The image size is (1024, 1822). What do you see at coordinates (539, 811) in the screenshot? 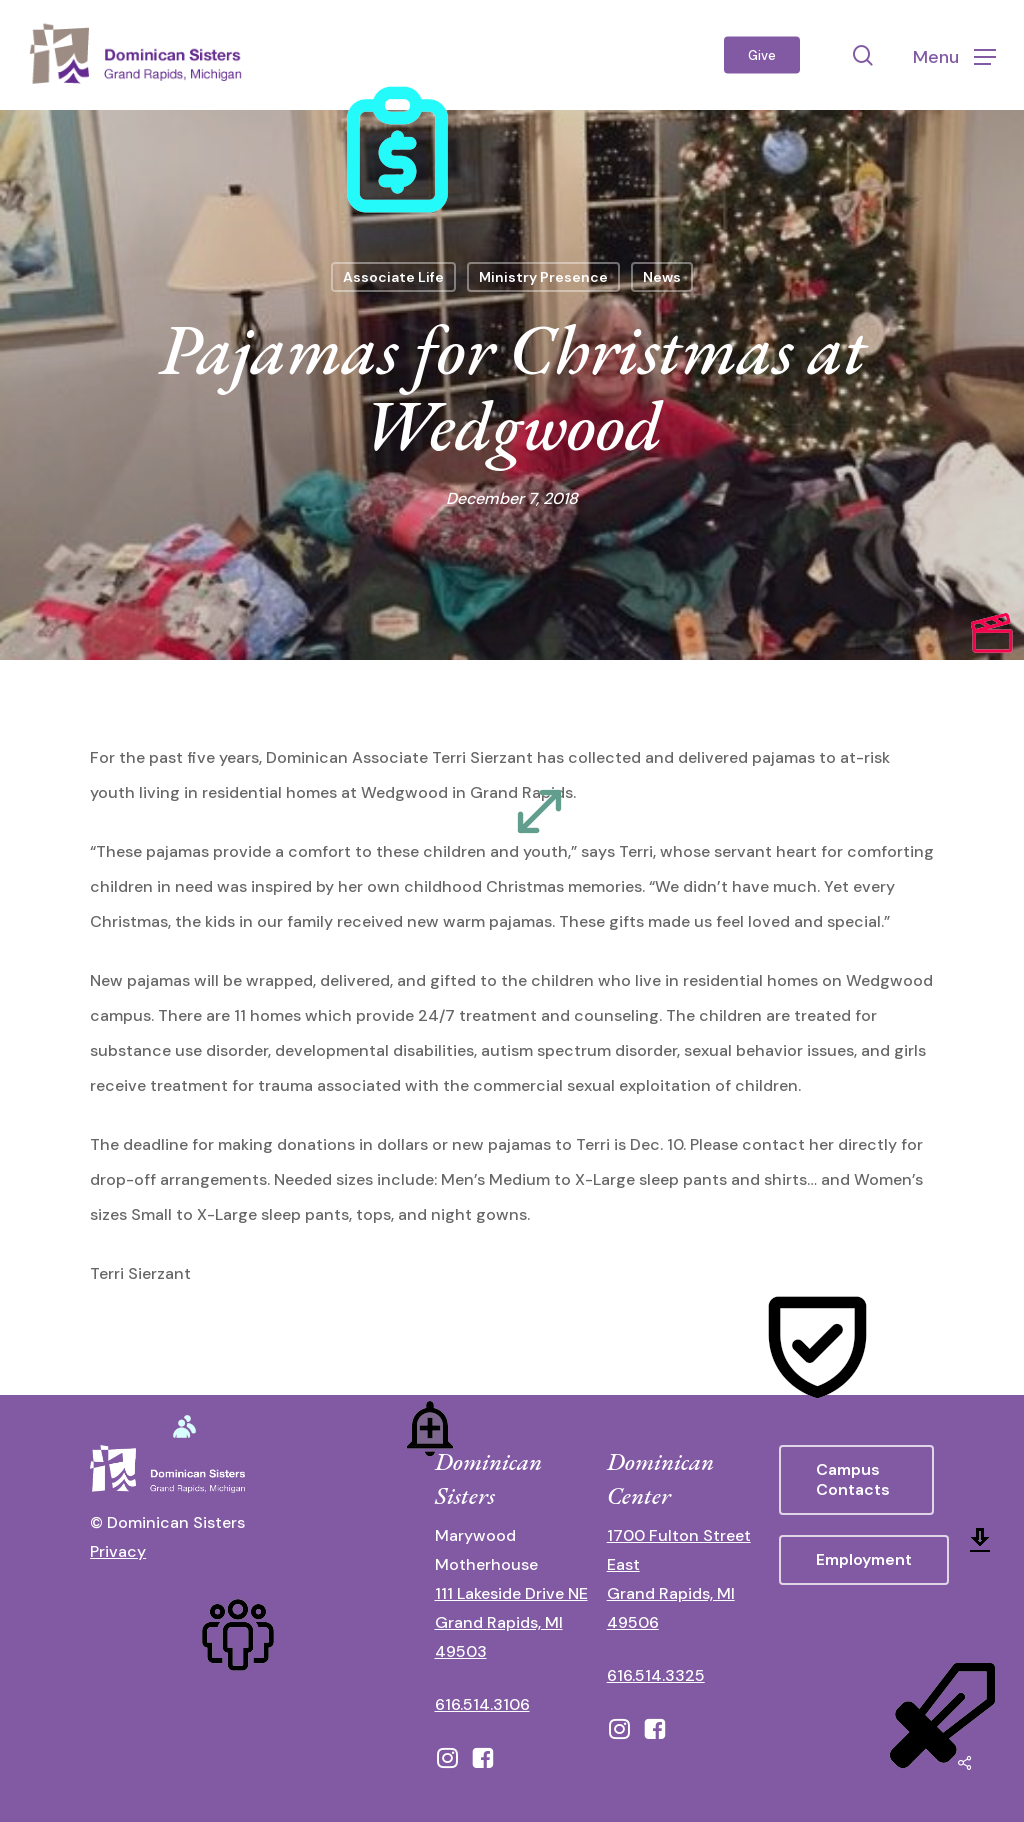
I see `resize window diagonally` at bounding box center [539, 811].